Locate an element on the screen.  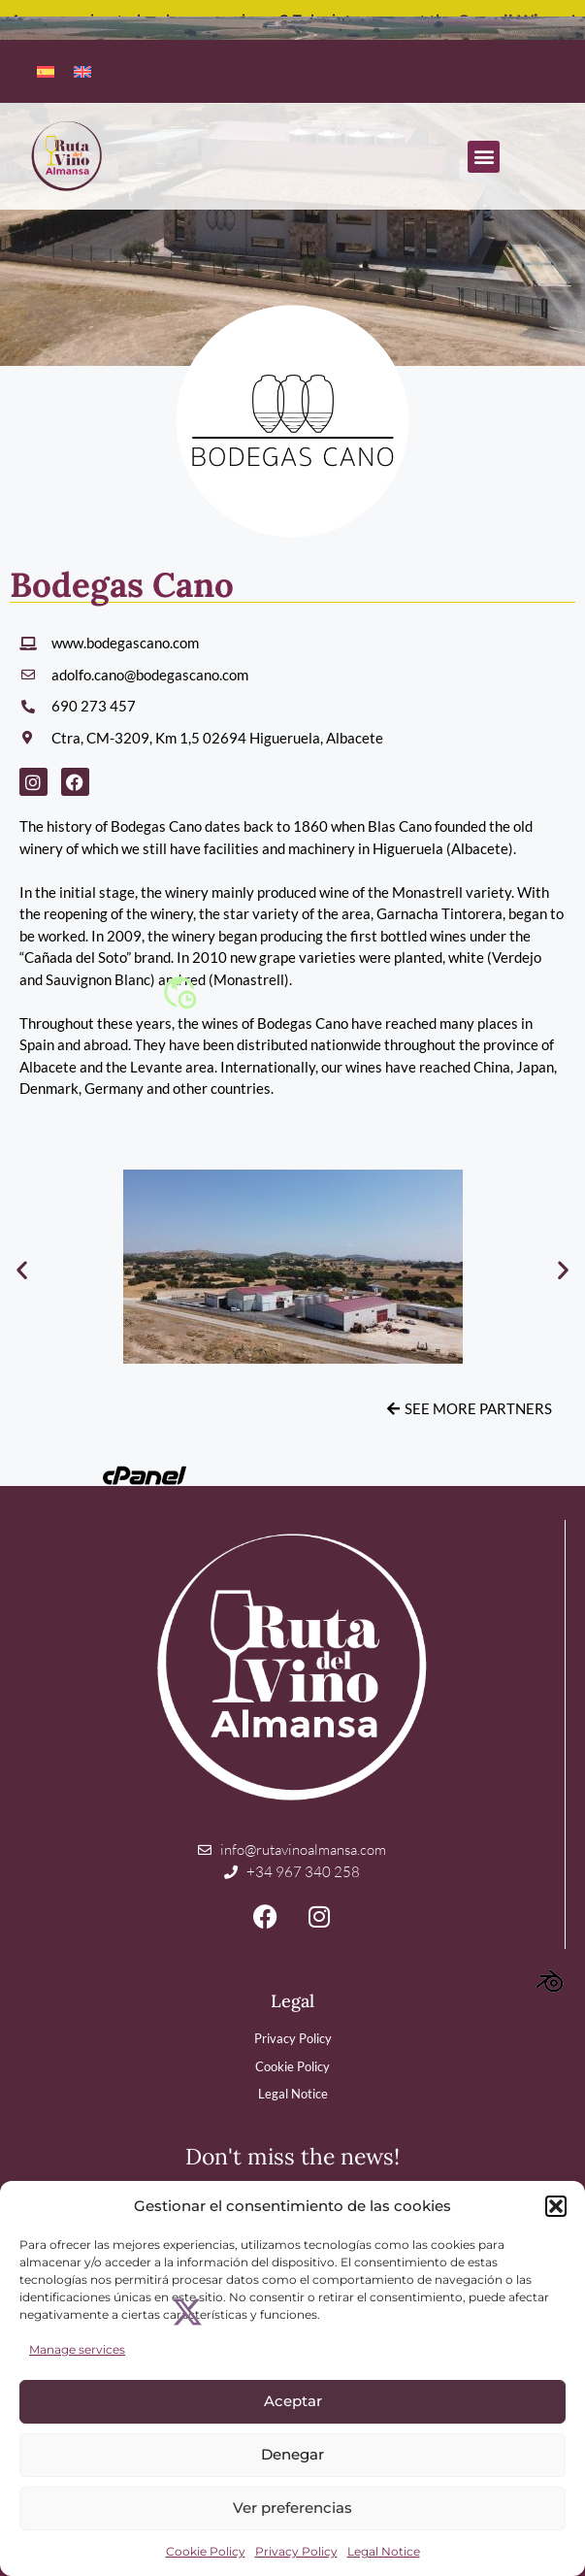
view or change time zone settings is located at coordinates (179, 992).